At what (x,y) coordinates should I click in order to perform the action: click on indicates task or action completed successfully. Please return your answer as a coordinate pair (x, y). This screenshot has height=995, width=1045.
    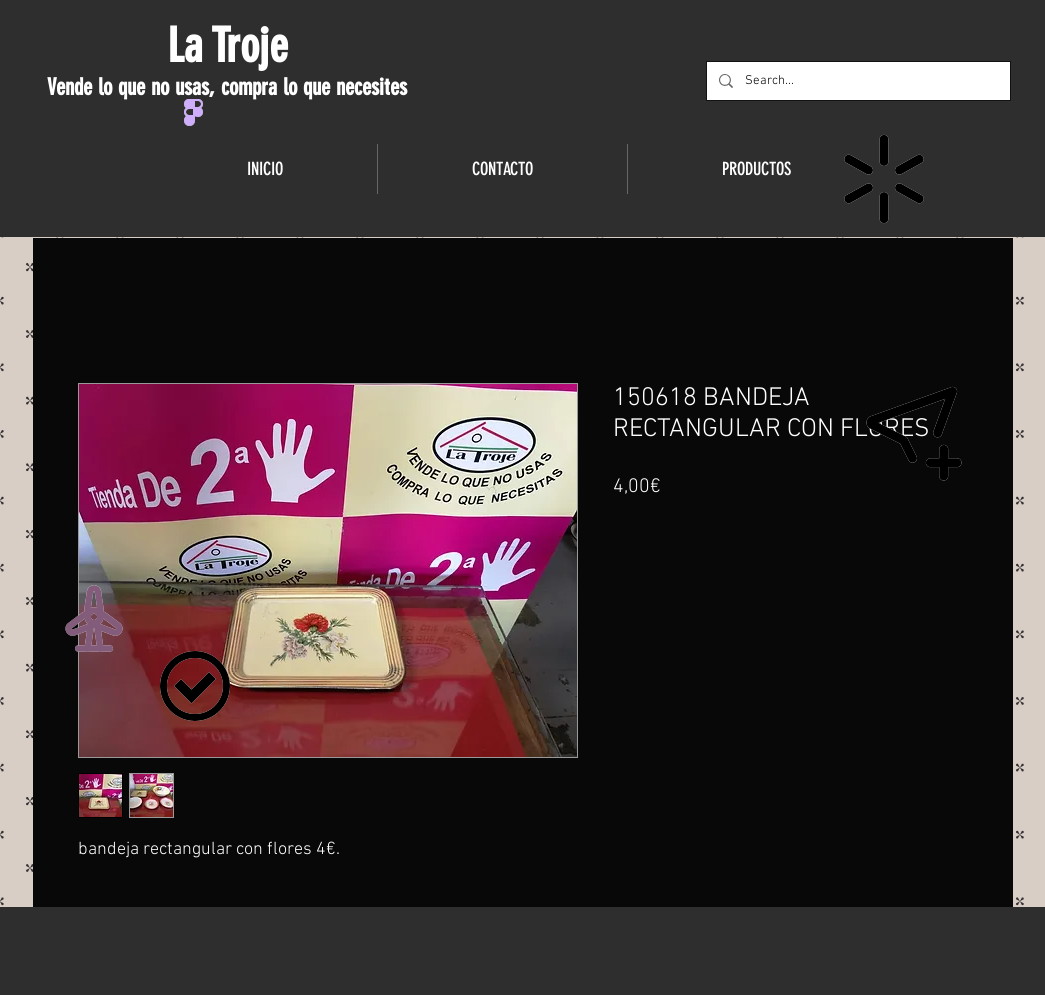
    Looking at the image, I should click on (195, 686).